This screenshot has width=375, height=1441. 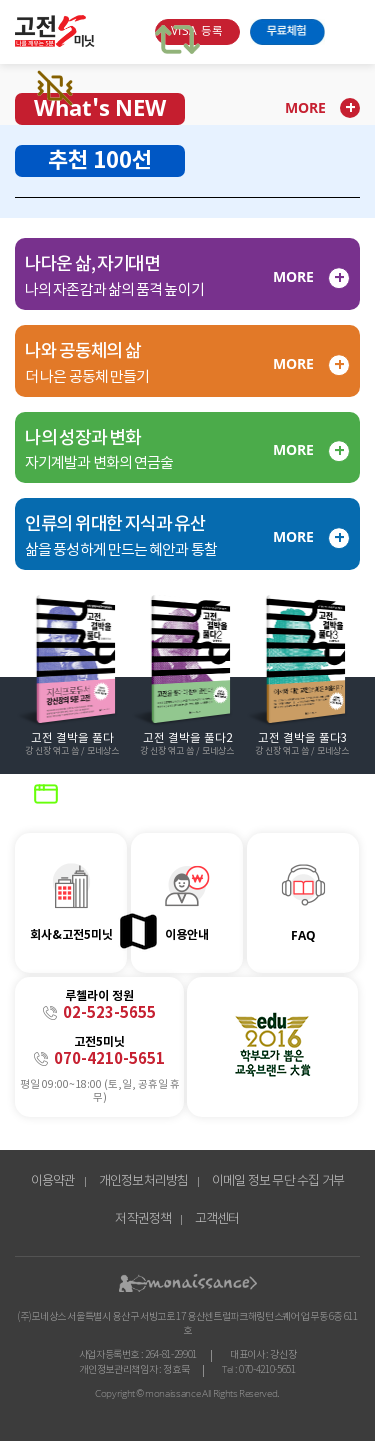 What do you see at coordinates (55, 88) in the screenshot?
I see `disable vibration mode` at bounding box center [55, 88].